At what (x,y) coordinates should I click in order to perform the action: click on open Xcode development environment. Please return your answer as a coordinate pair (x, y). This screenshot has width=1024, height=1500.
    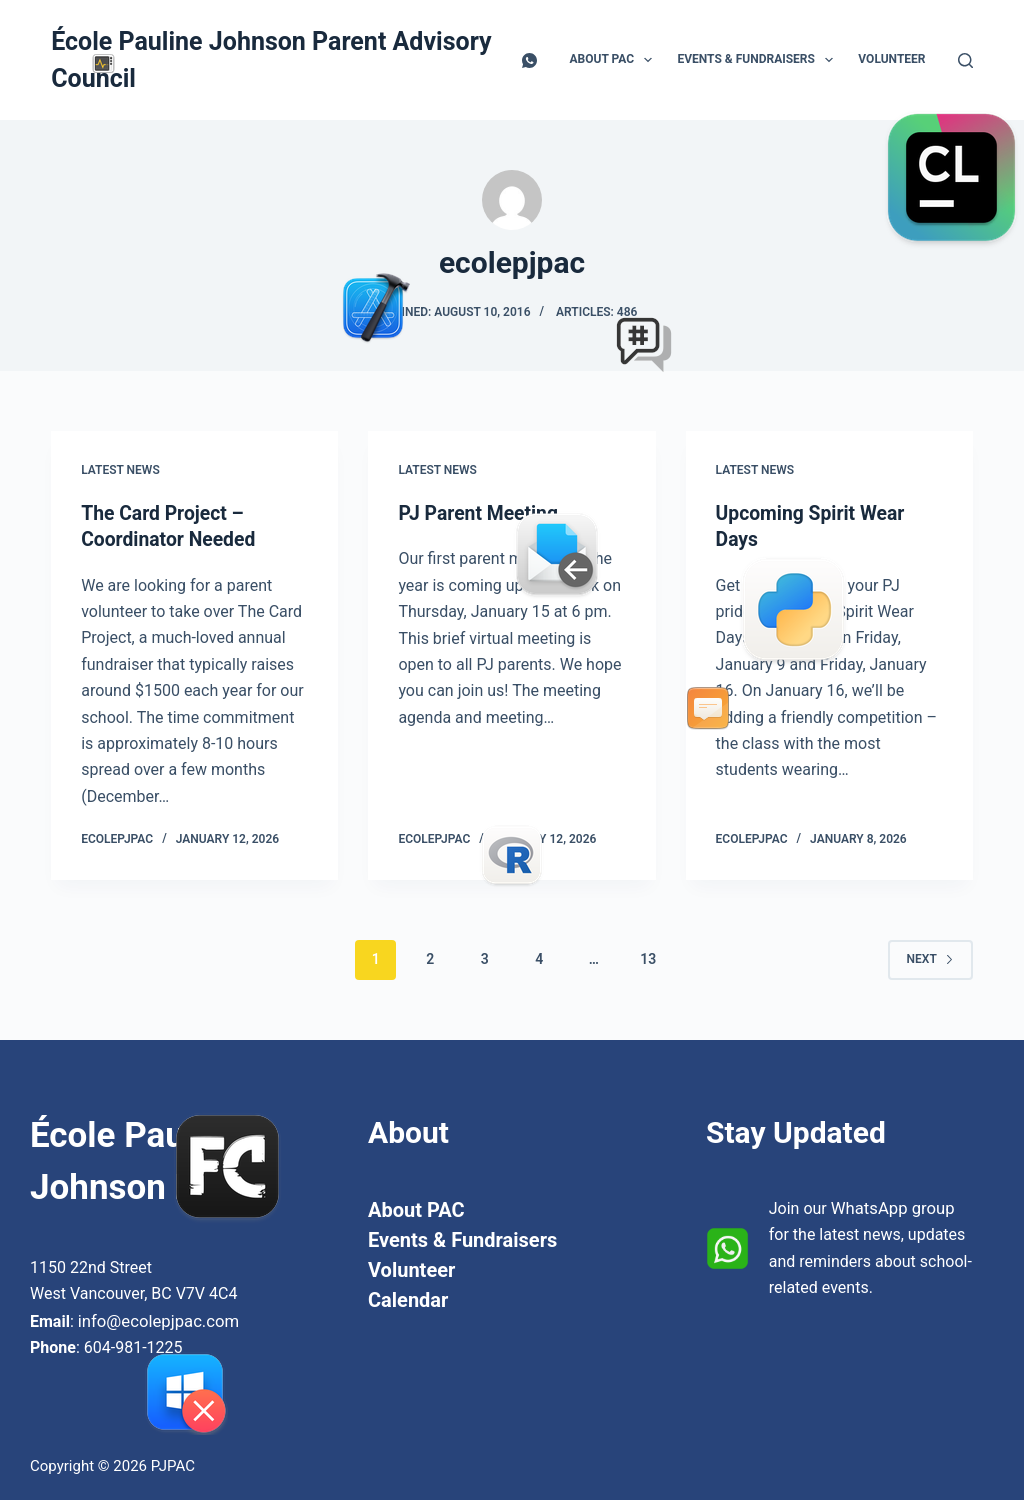
    Looking at the image, I should click on (373, 308).